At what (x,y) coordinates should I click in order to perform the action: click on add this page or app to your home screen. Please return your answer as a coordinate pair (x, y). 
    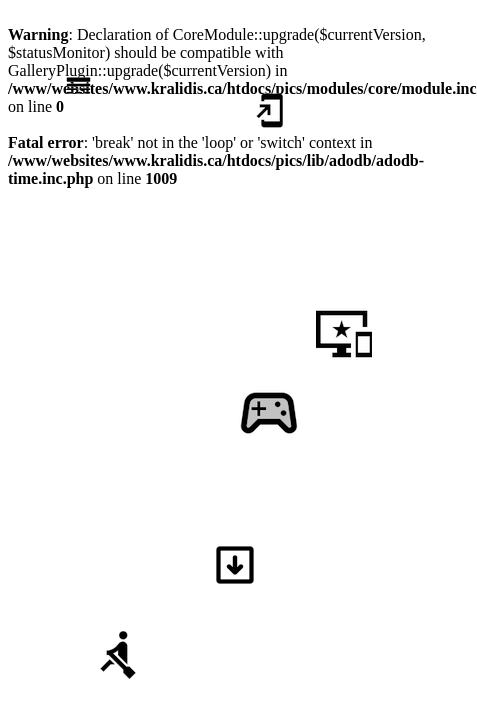
    Looking at the image, I should click on (270, 110).